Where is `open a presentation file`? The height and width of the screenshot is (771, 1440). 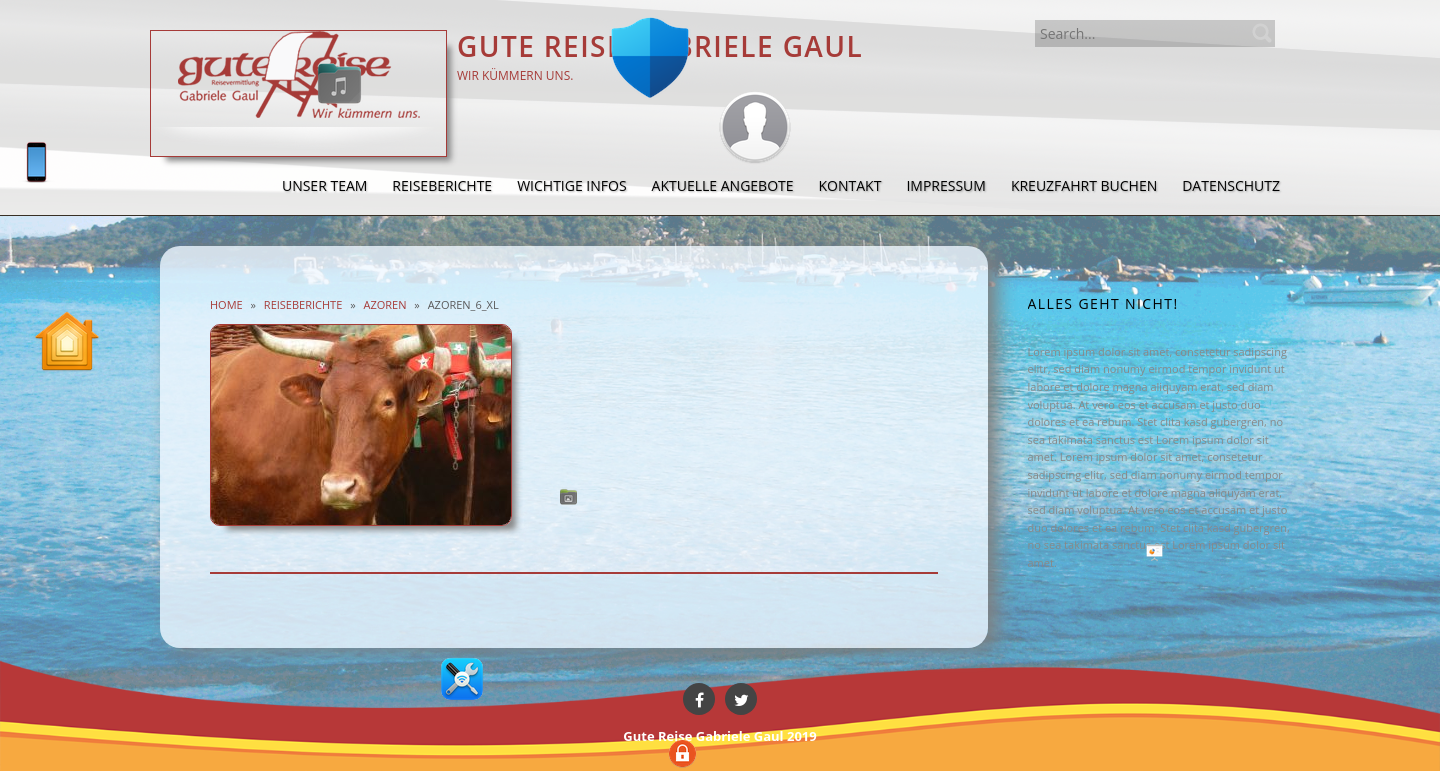 open a presentation file is located at coordinates (1154, 552).